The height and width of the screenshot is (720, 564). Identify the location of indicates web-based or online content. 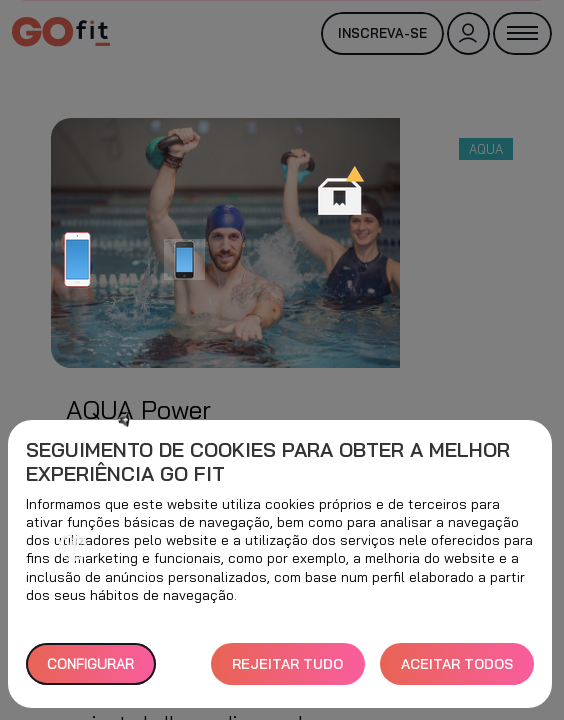
(73, 547).